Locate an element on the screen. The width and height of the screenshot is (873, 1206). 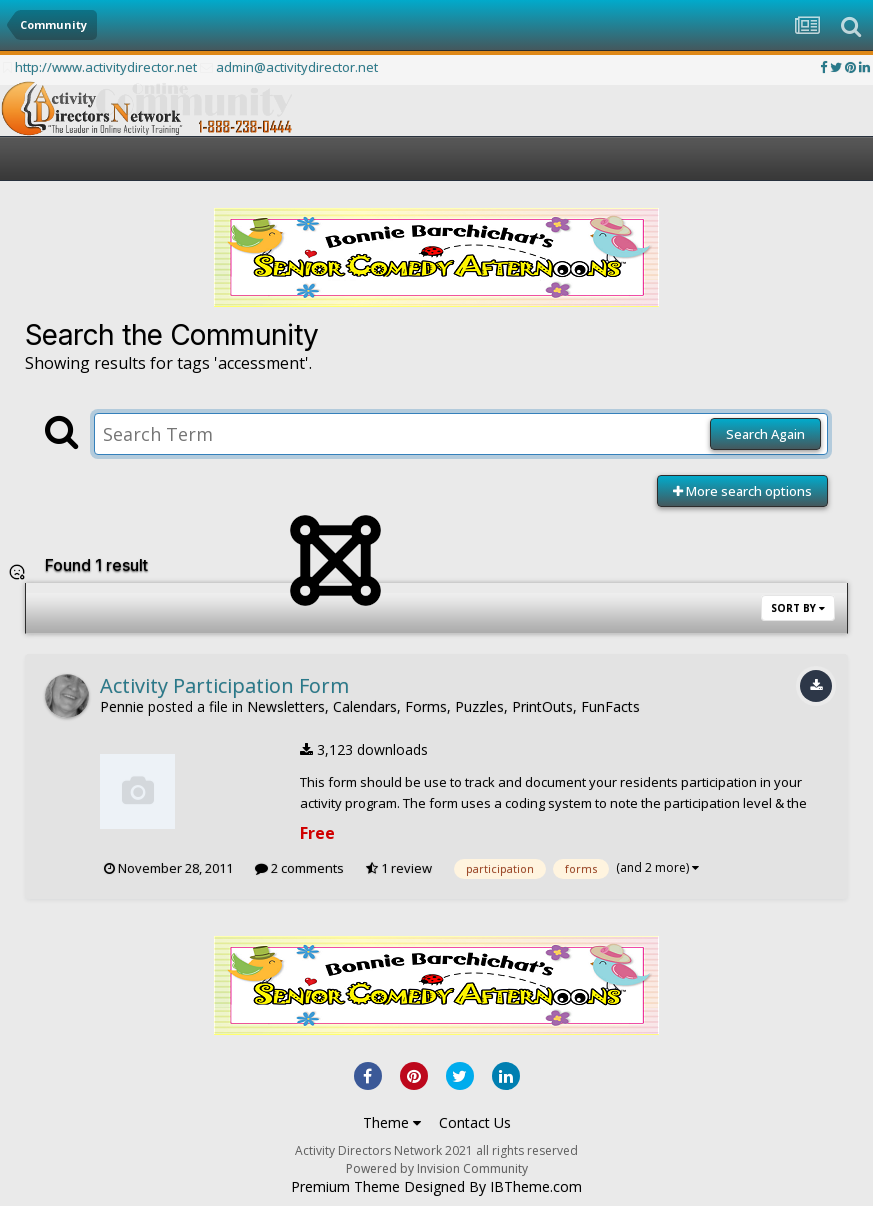
view full network topology is located at coordinates (335, 560).